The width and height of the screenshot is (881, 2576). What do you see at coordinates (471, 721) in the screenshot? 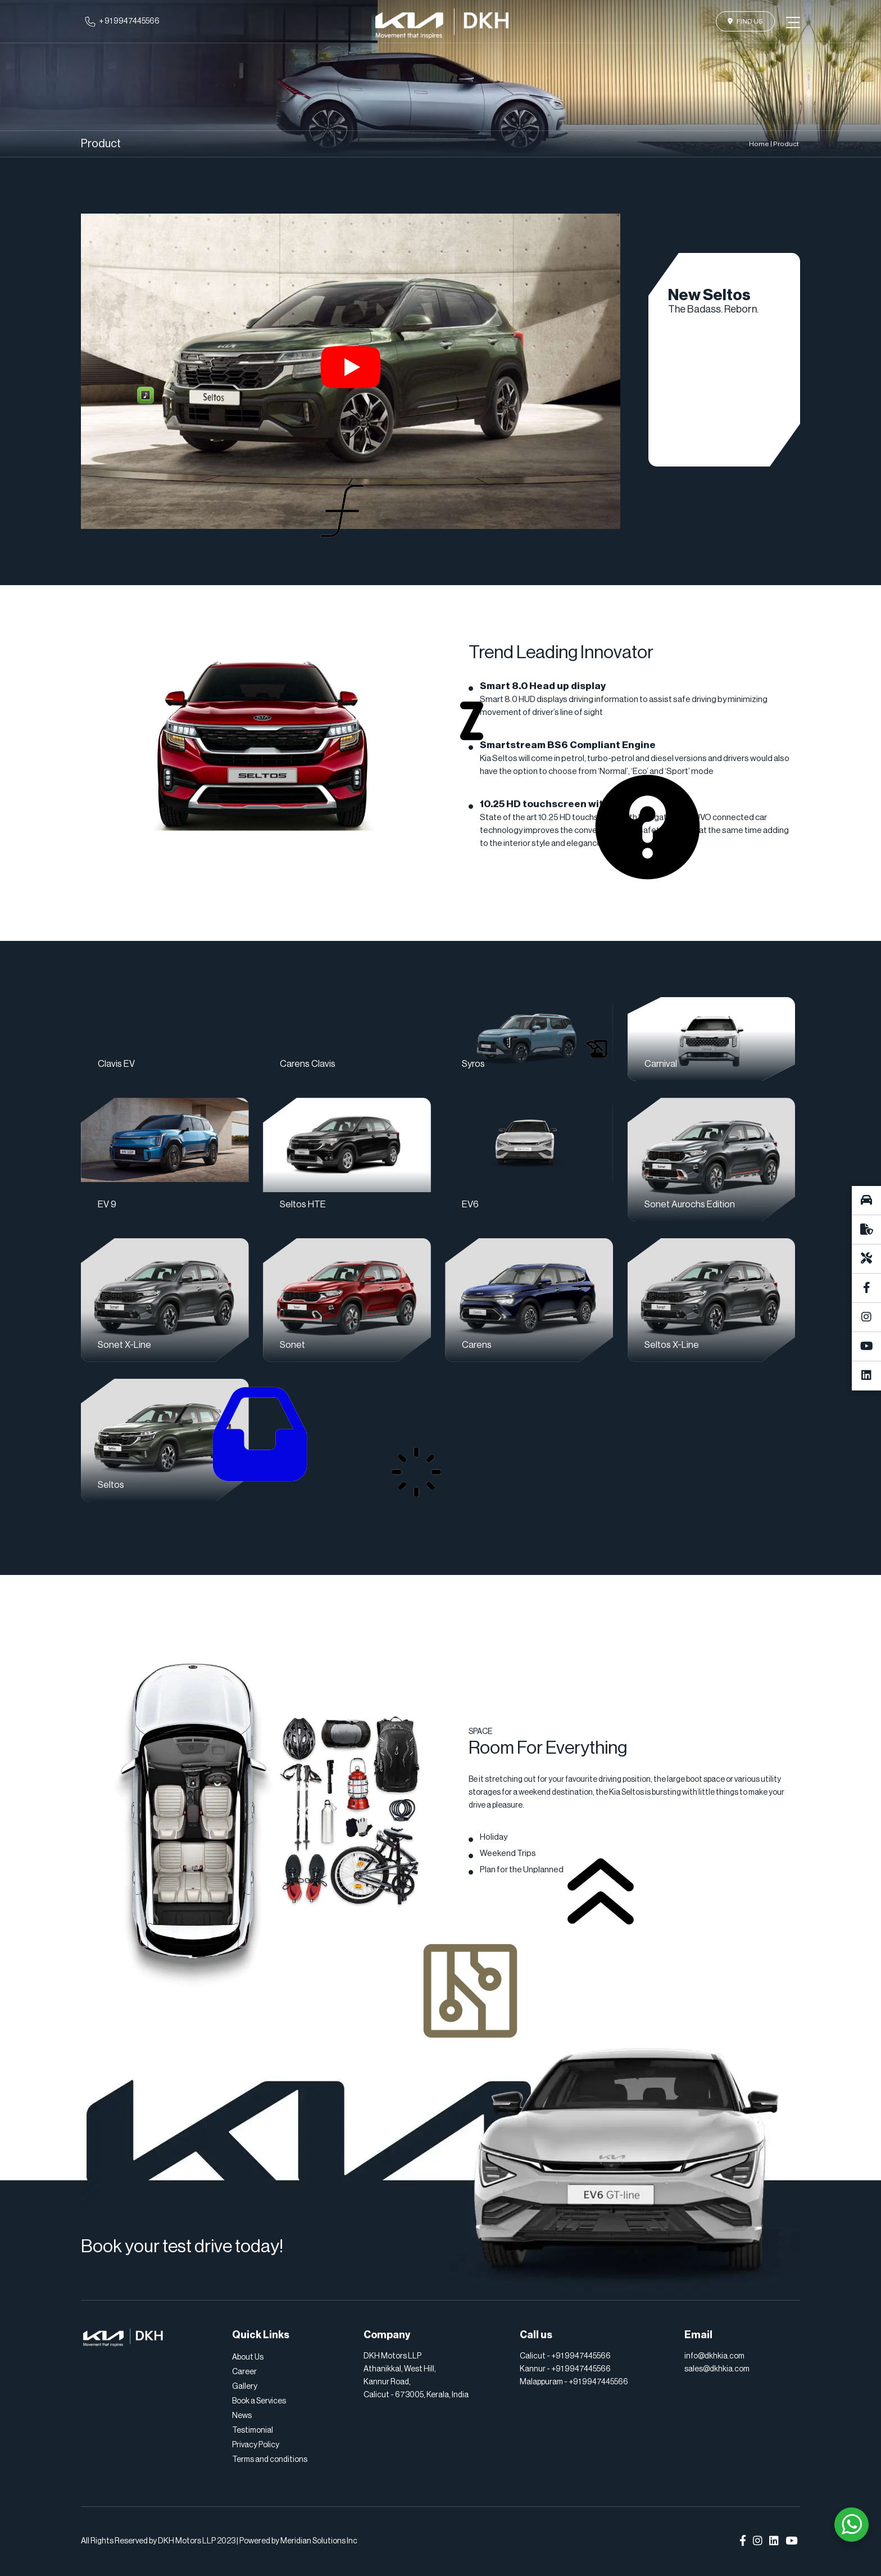
I see `indicates z-index or layer ordering option` at bounding box center [471, 721].